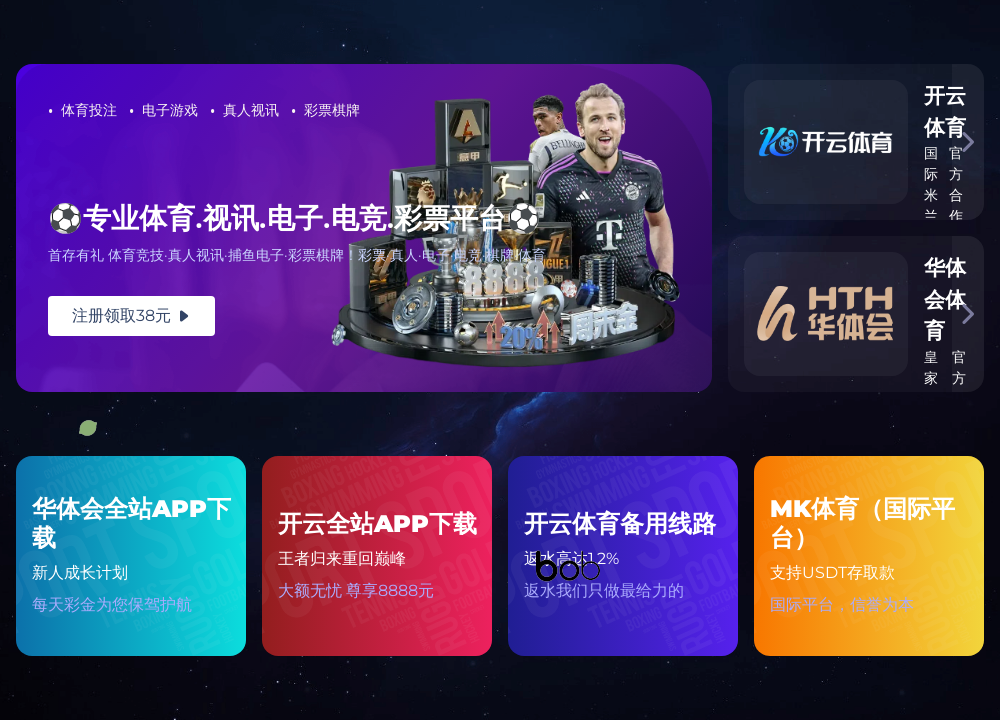 The width and height of the screenshot is (1000, 720). I want to click on HelloFresh app or website logo, so click(88, 428).